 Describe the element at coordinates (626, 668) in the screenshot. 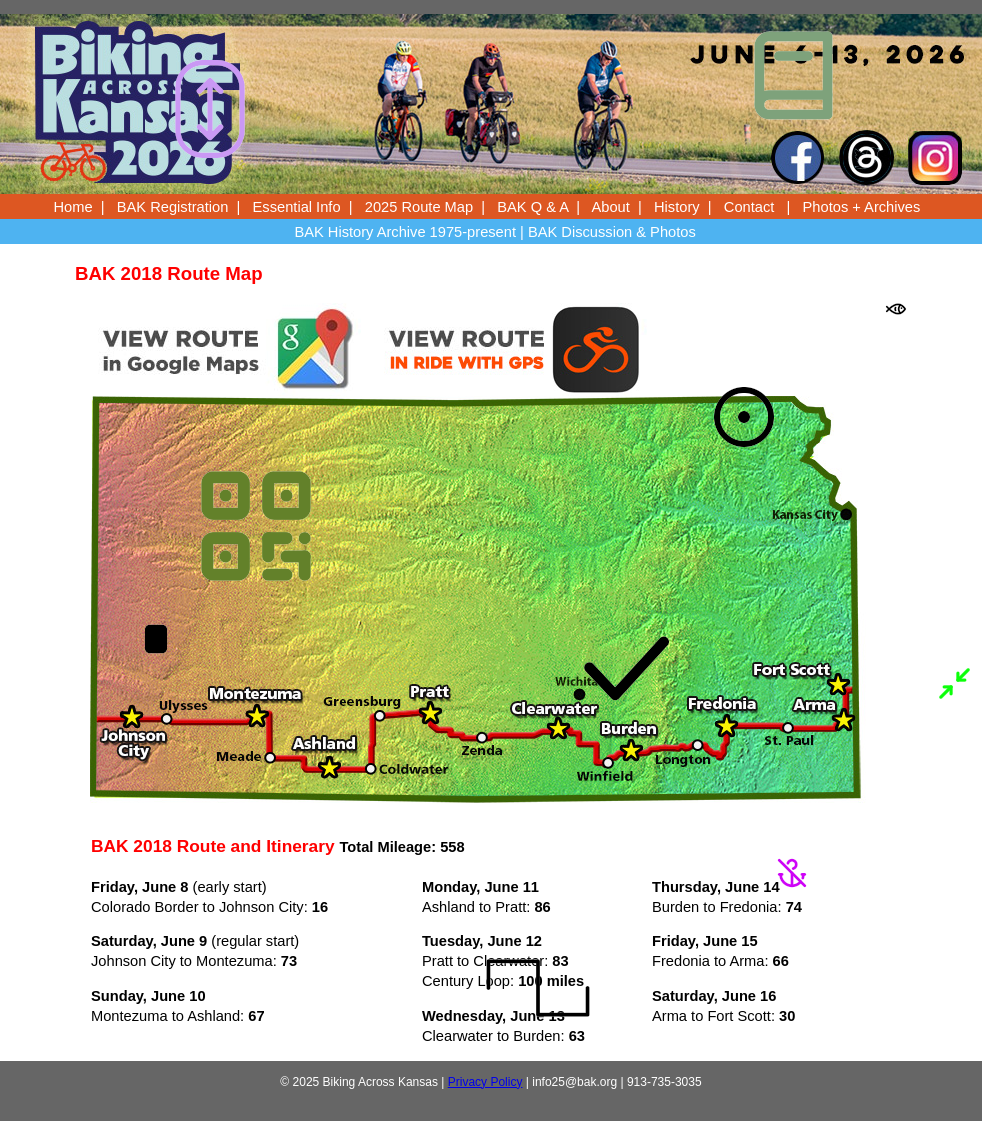

I see `confirm or submit an action` at that location.